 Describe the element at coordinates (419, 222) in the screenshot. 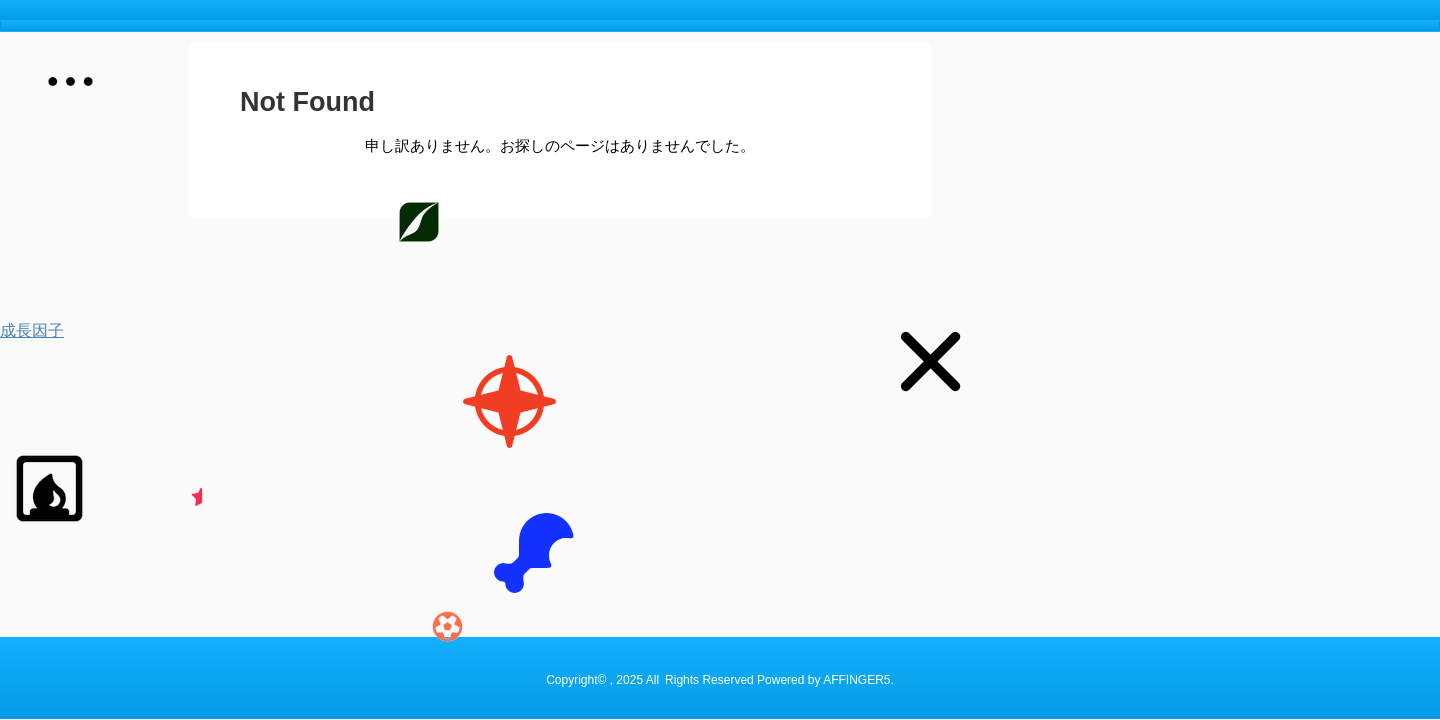

I see `pied piper company logo` at that location.